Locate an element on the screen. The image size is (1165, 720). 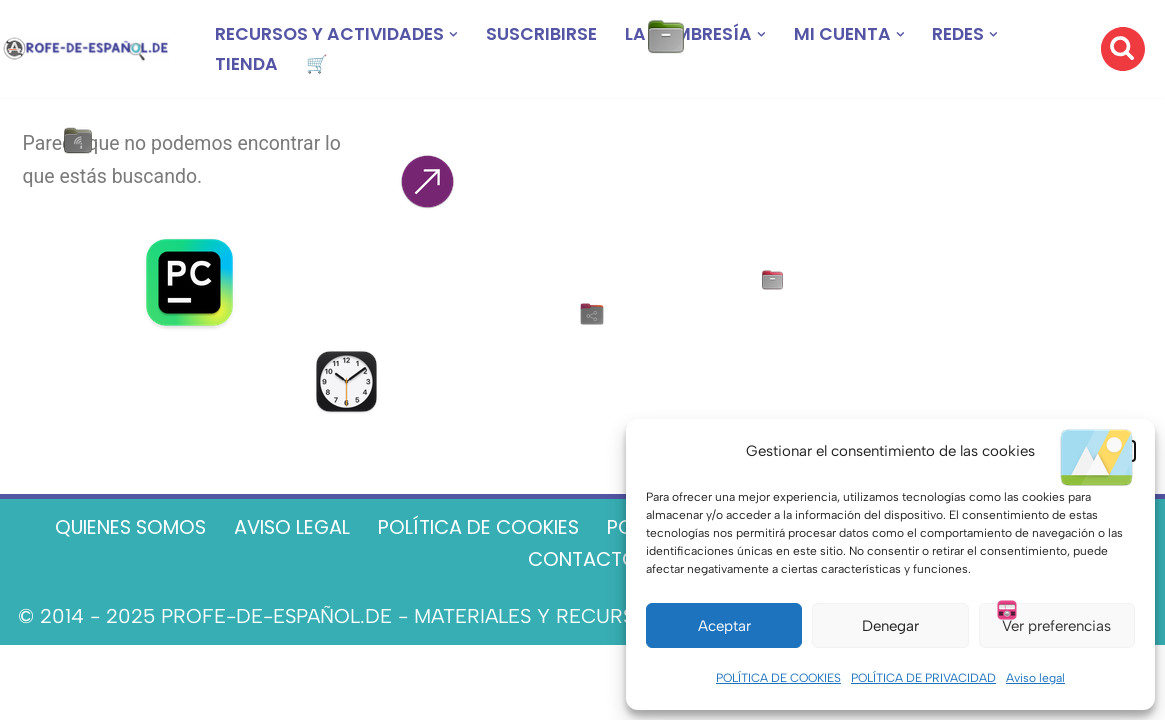
open the software update manager is located at coordinates (14, 48).